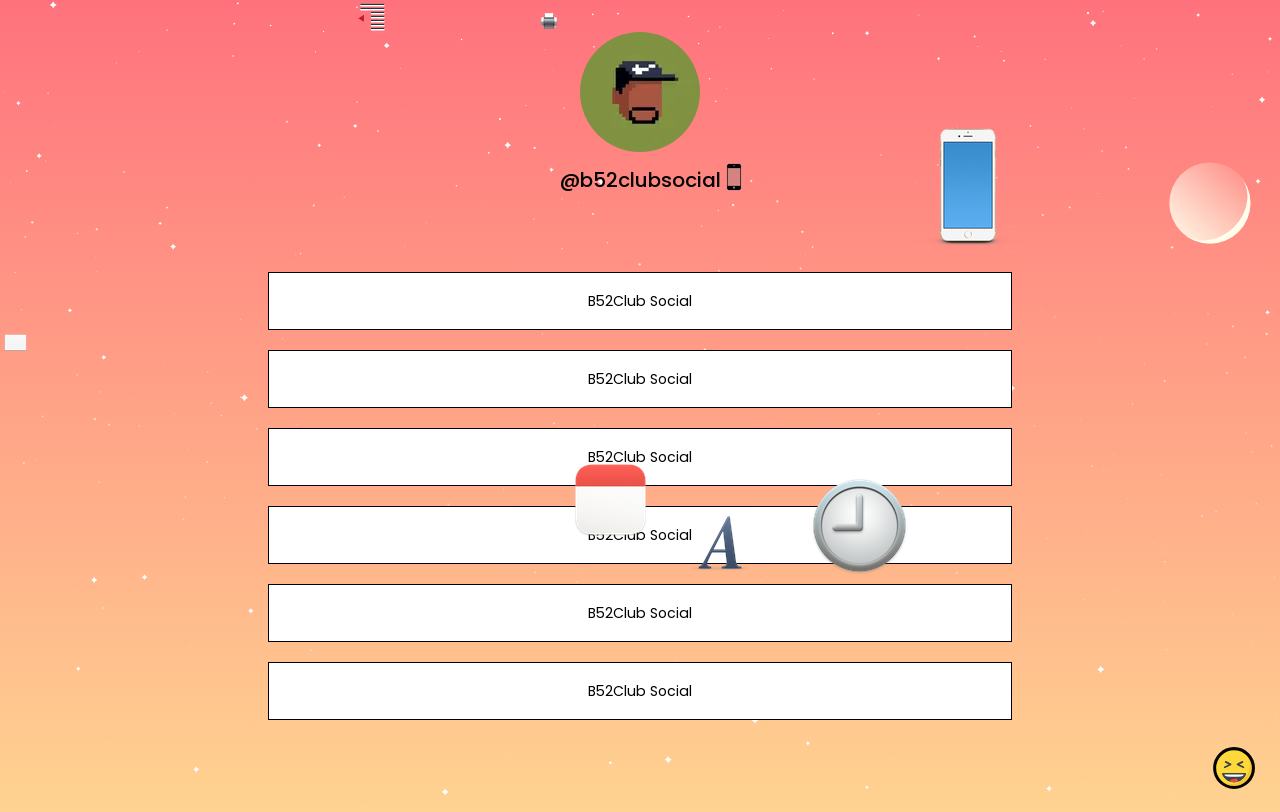  Describe the element at coordinates (371, 17) in the screenshot. I see `decrease text indentation` at that location.